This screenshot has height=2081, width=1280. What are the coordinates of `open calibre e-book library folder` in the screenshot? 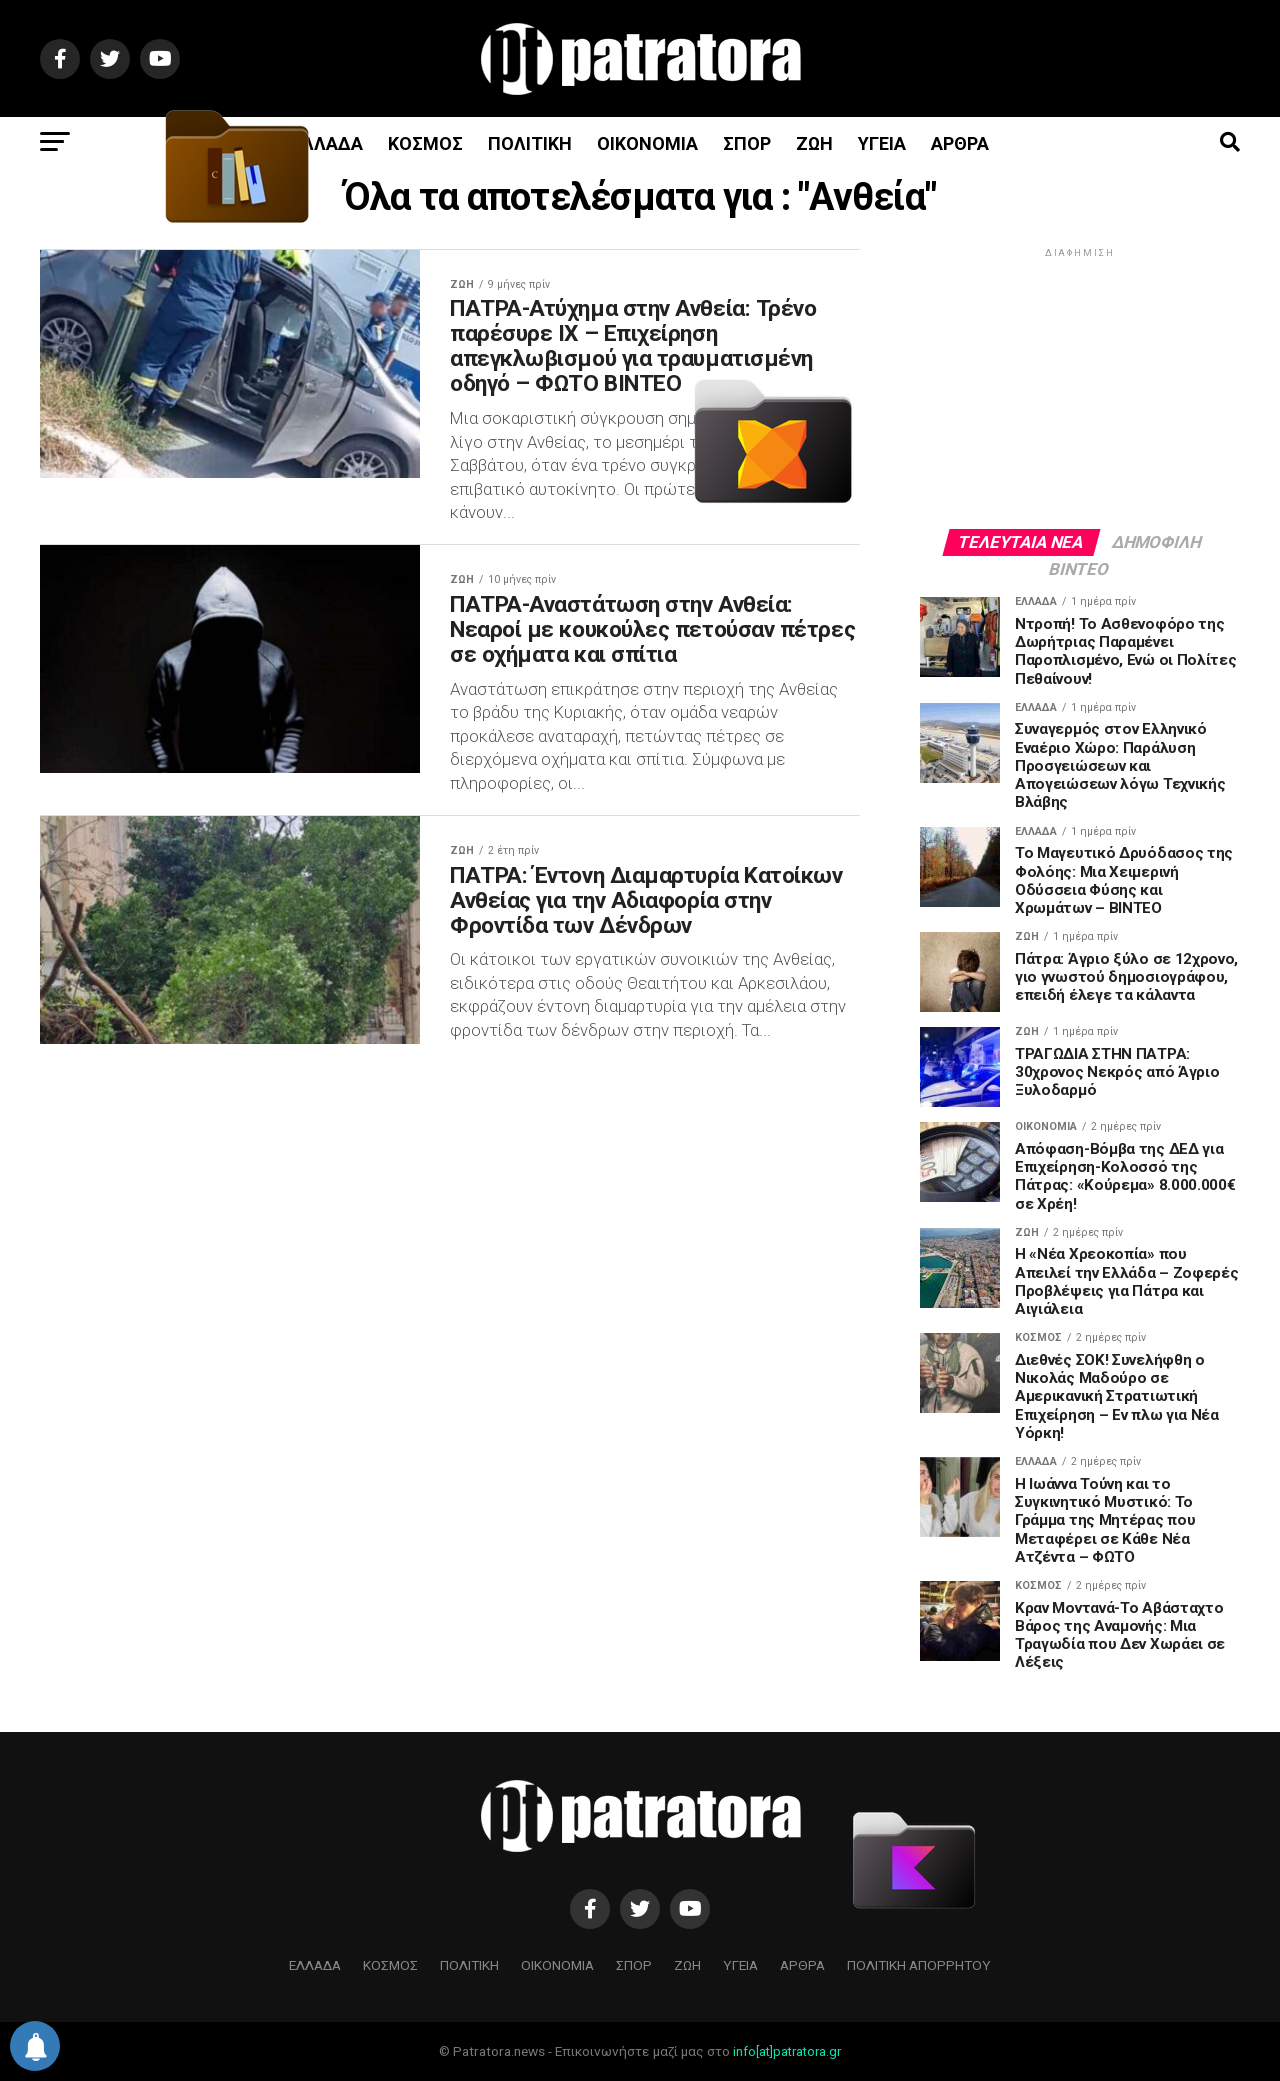 It's located at (236, 170).